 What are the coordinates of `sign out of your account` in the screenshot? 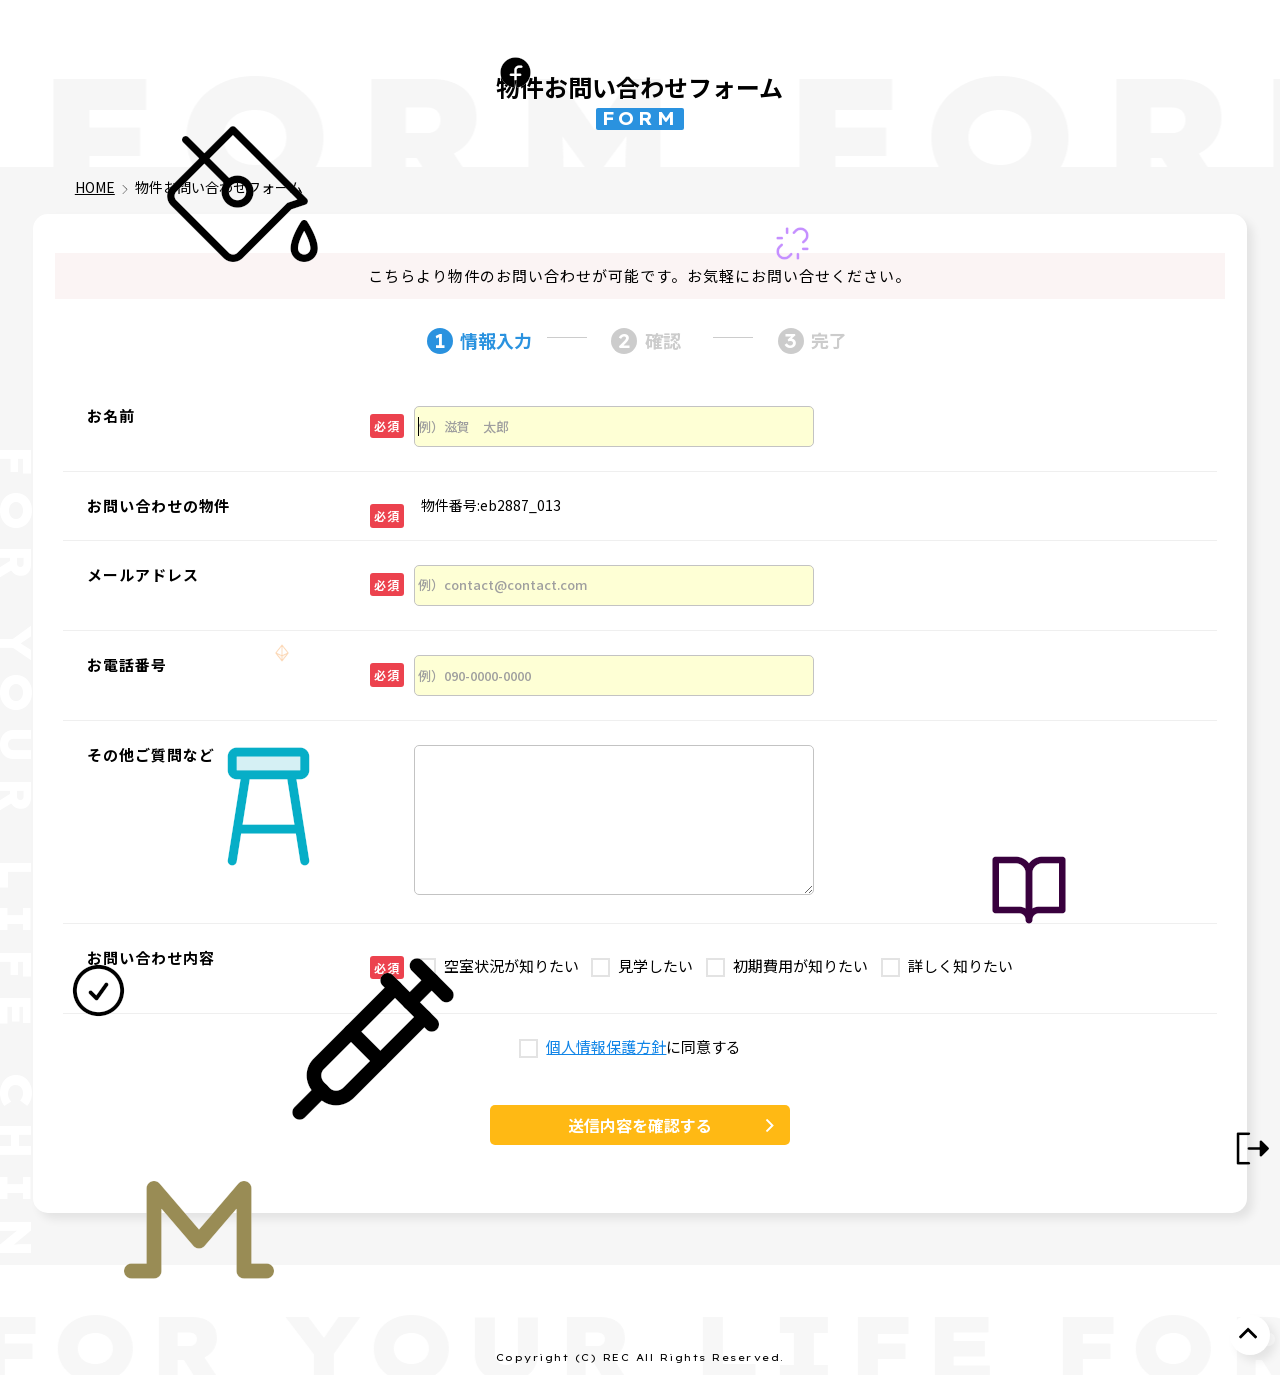 It's located at (1251, 1148).